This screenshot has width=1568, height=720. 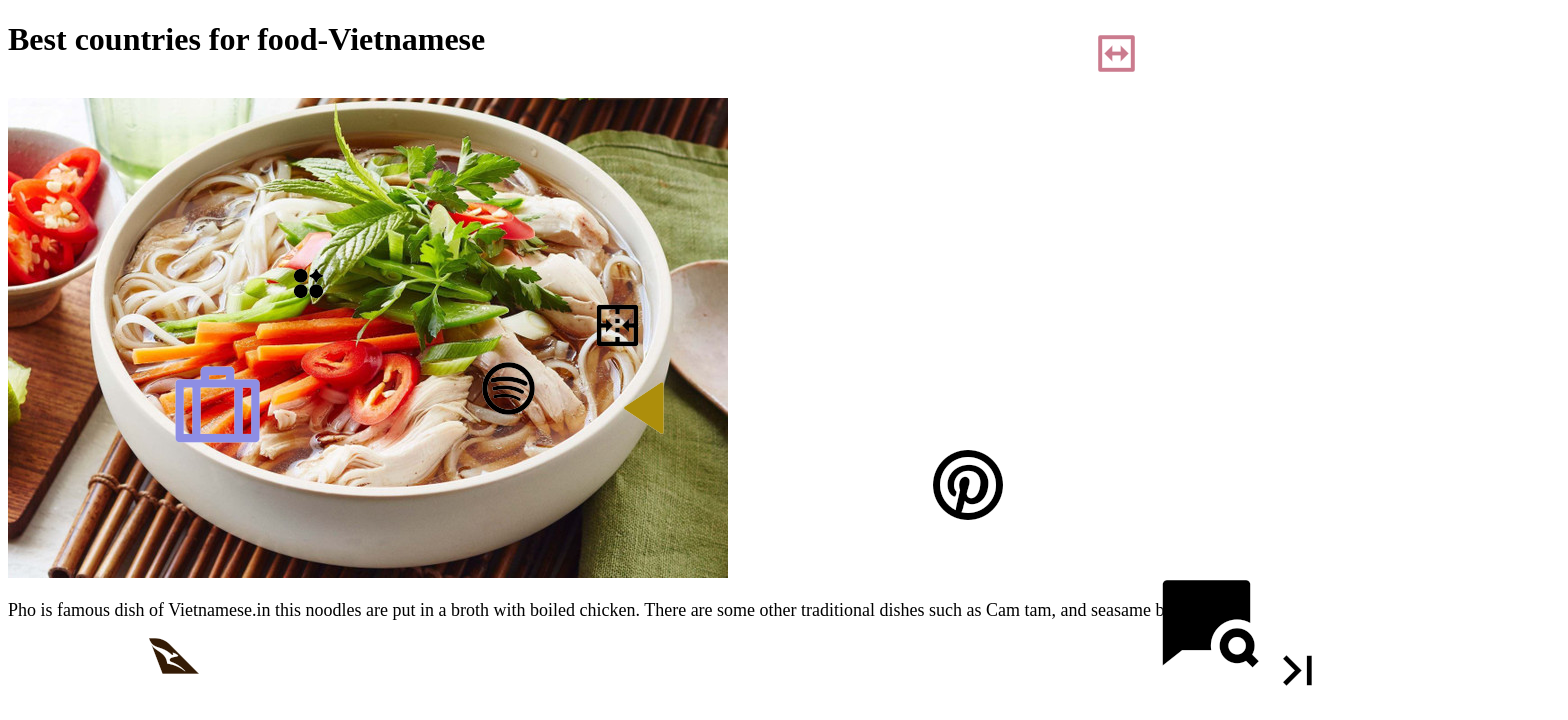 I want to click on skip to the end of a track or playlist, so click(x=1299, y=670).